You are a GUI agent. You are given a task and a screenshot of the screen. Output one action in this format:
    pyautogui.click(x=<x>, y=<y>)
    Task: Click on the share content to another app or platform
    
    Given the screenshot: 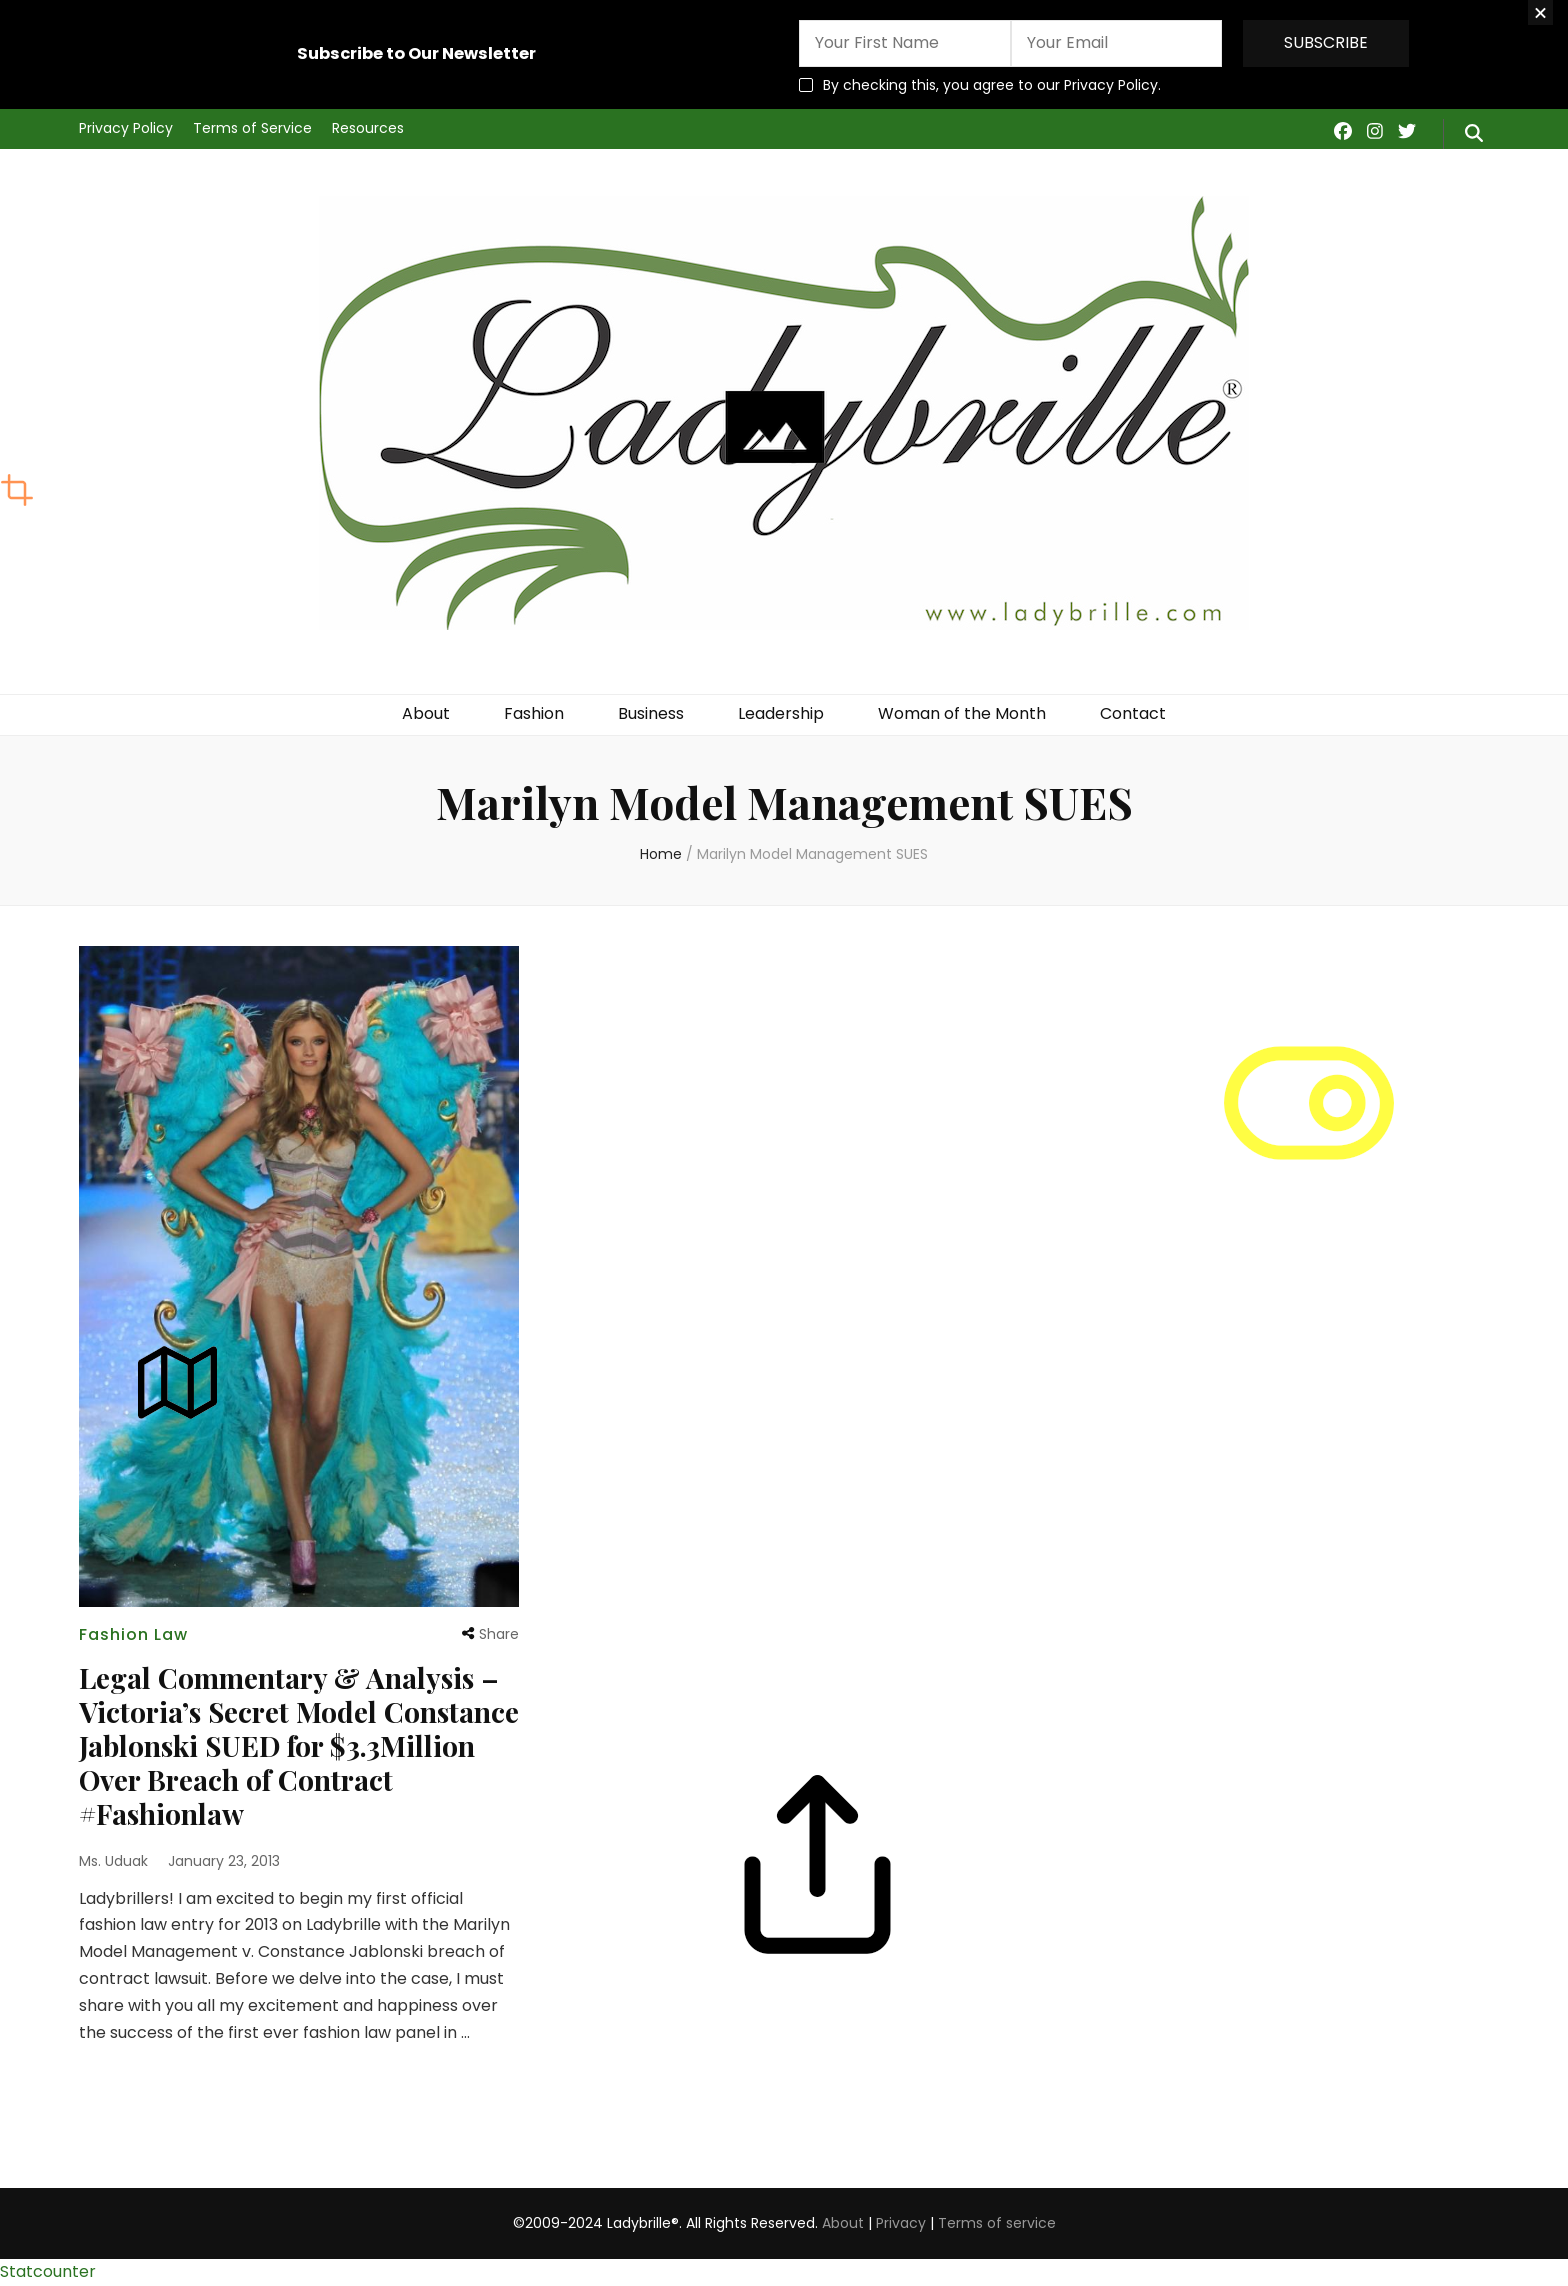 What is the action you would take?
    pyautogui.click(x=817, y=1864)
    